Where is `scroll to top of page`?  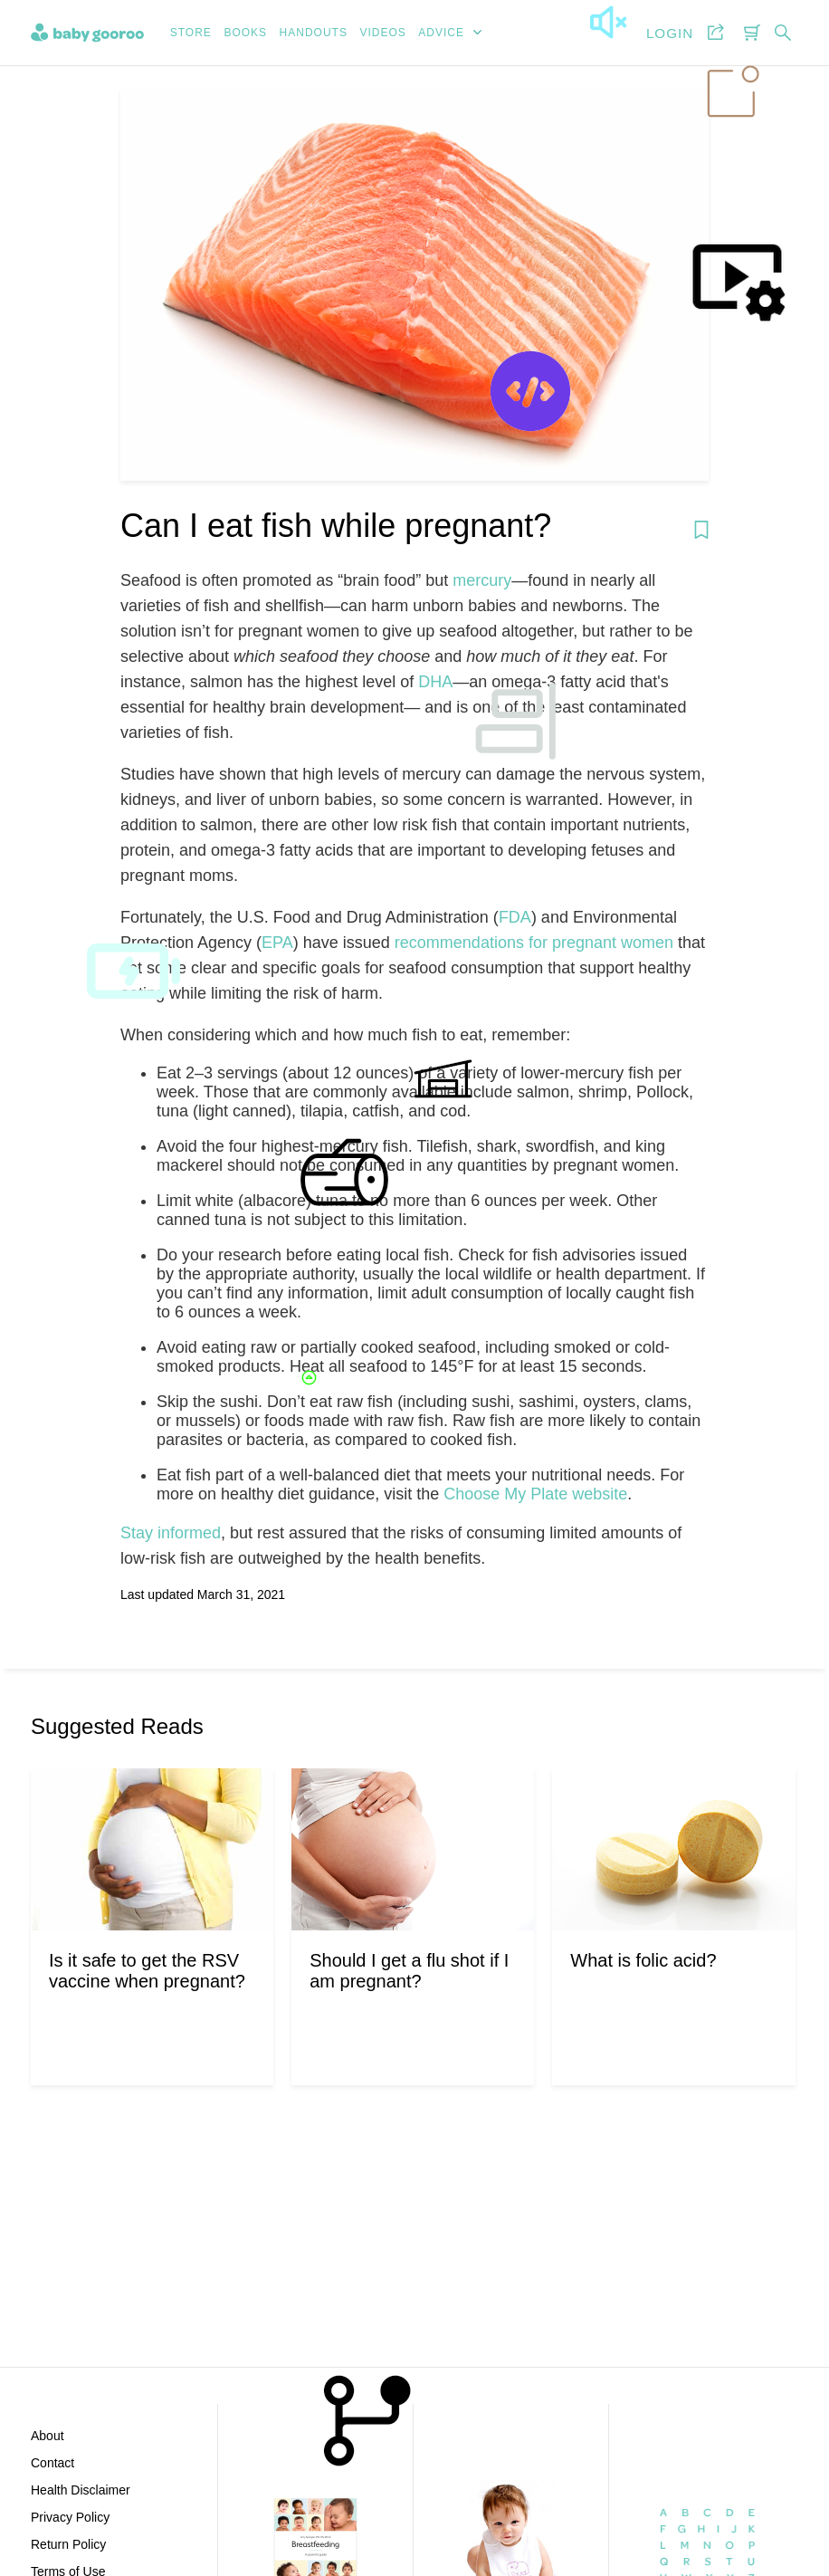
scroll to top of page is located at coordinates (309, 1377).